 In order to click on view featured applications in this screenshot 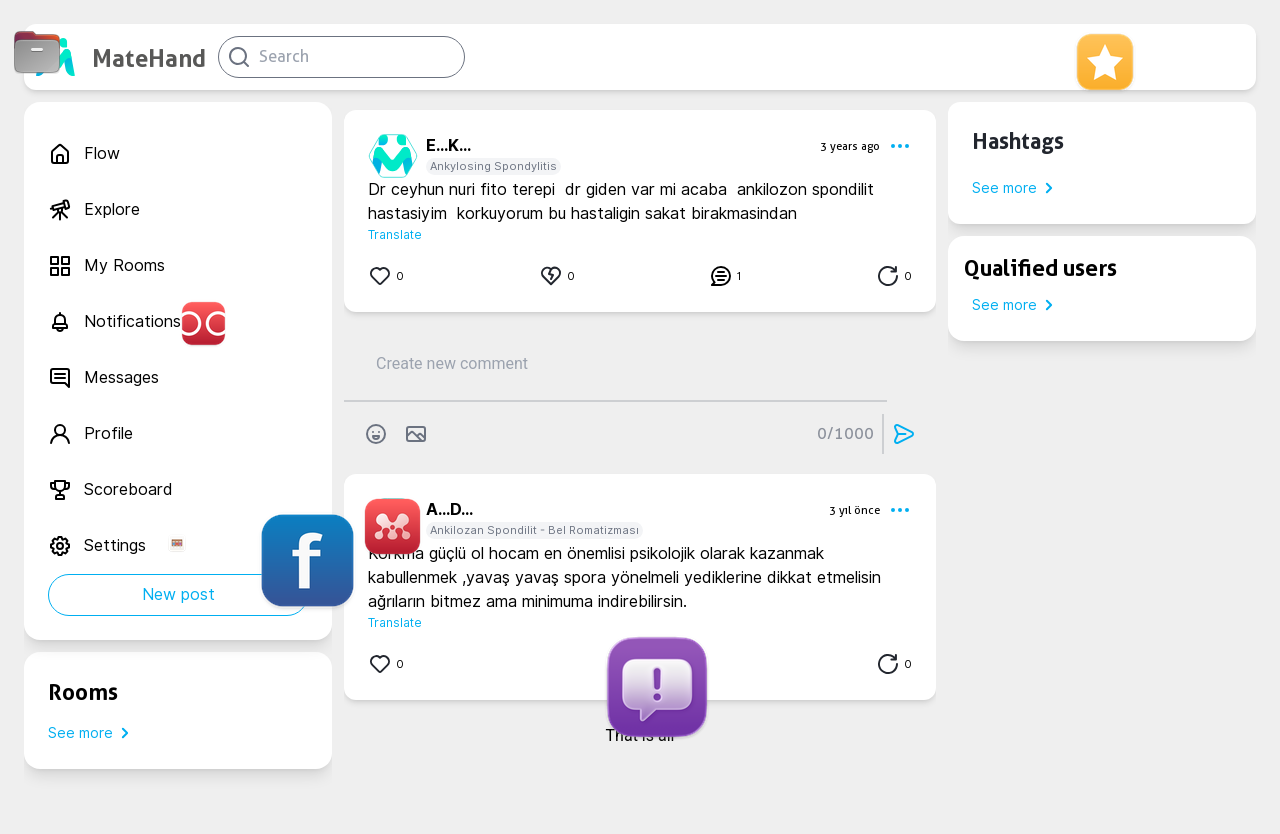, I will do `click(1105, 63)`.